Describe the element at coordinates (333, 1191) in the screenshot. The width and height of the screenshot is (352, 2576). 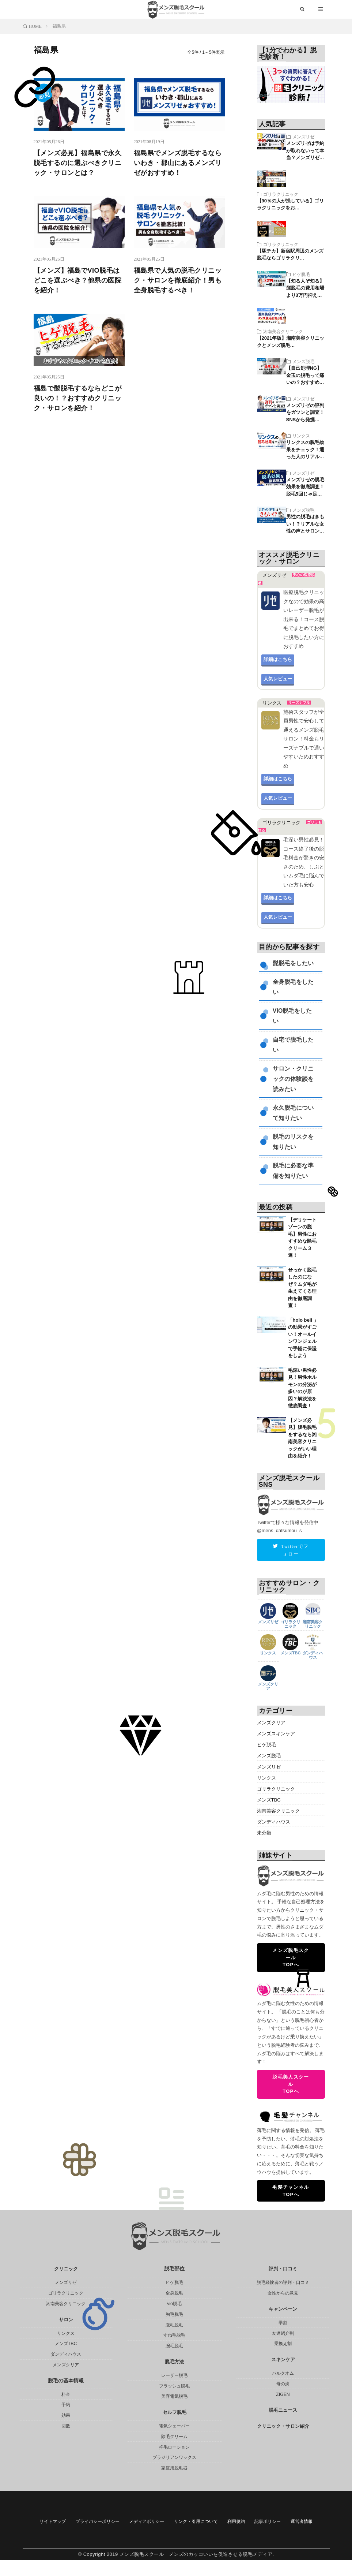
I see `exclude overlapping items from selection` at that location.